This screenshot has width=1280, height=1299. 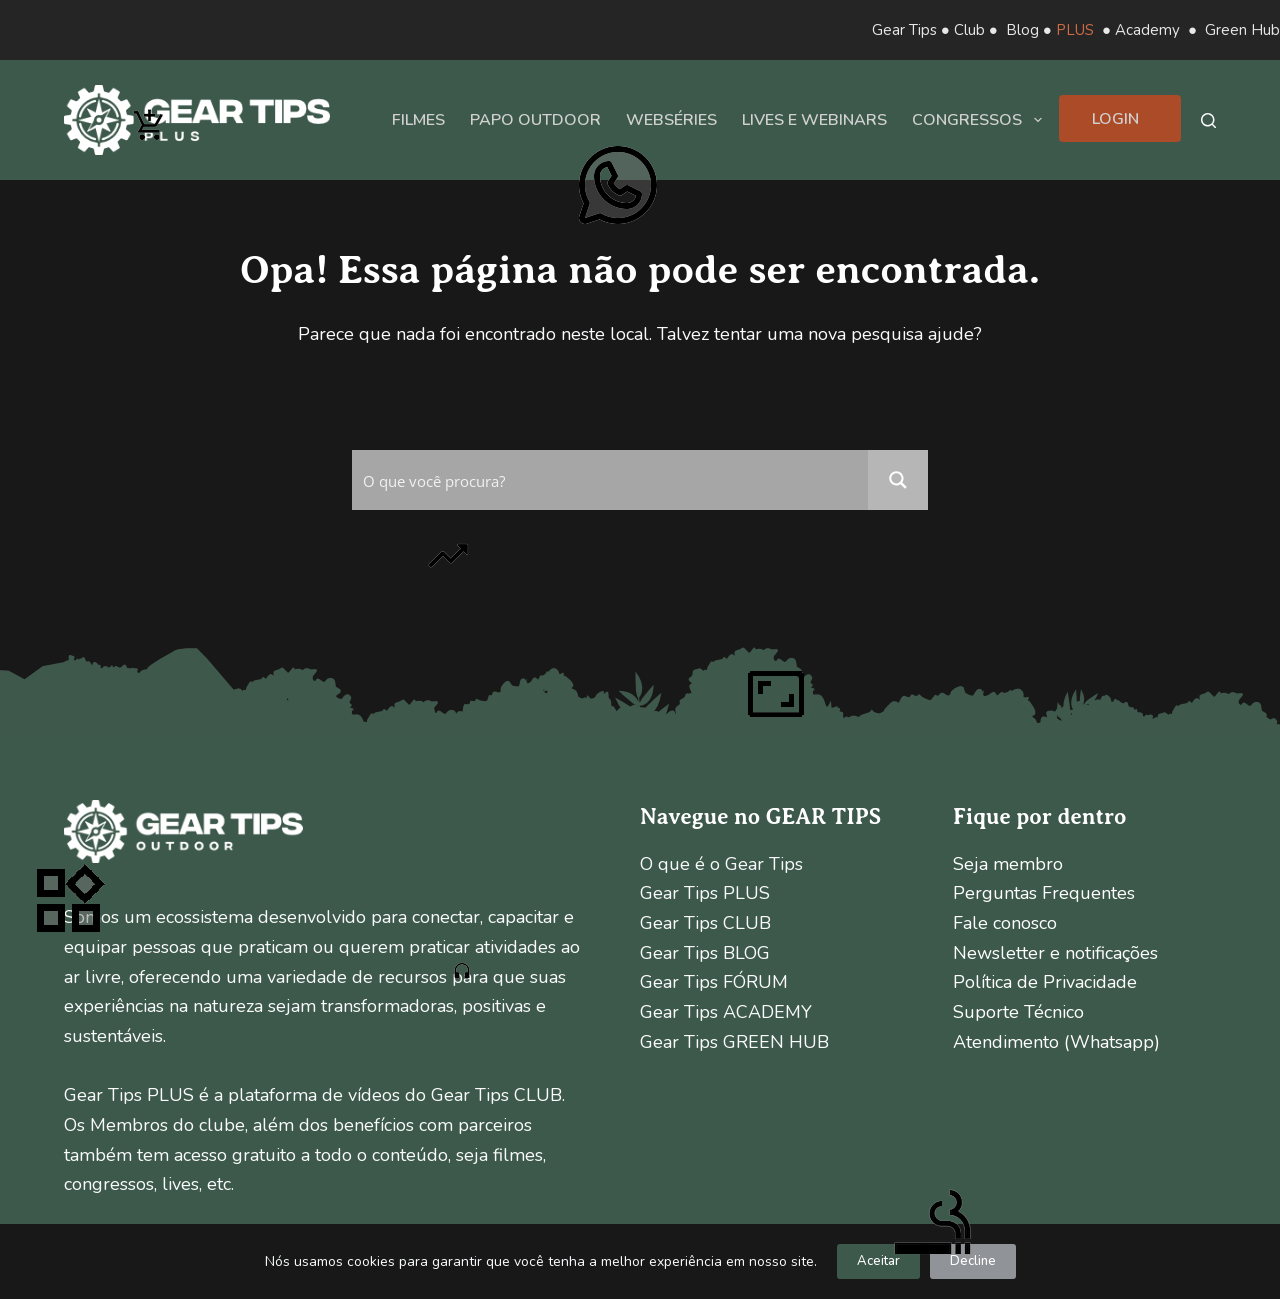 I want to click on access widgets or app shortcuts, so click(x=68, y=900).